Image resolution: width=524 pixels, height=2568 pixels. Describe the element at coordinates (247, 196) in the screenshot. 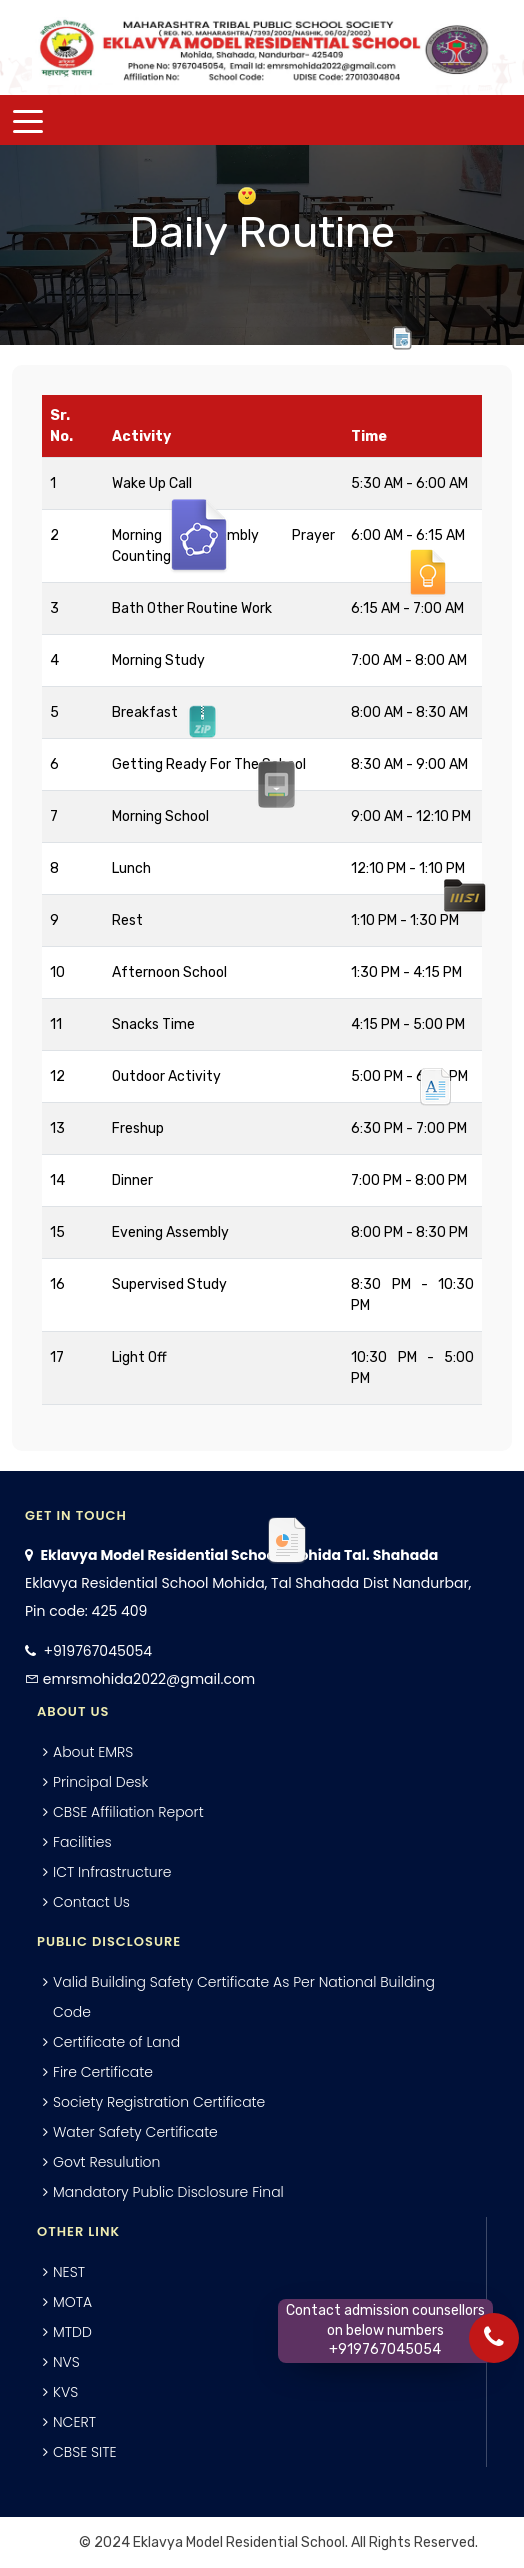

I see `open the Socialize social networking app` at that location.